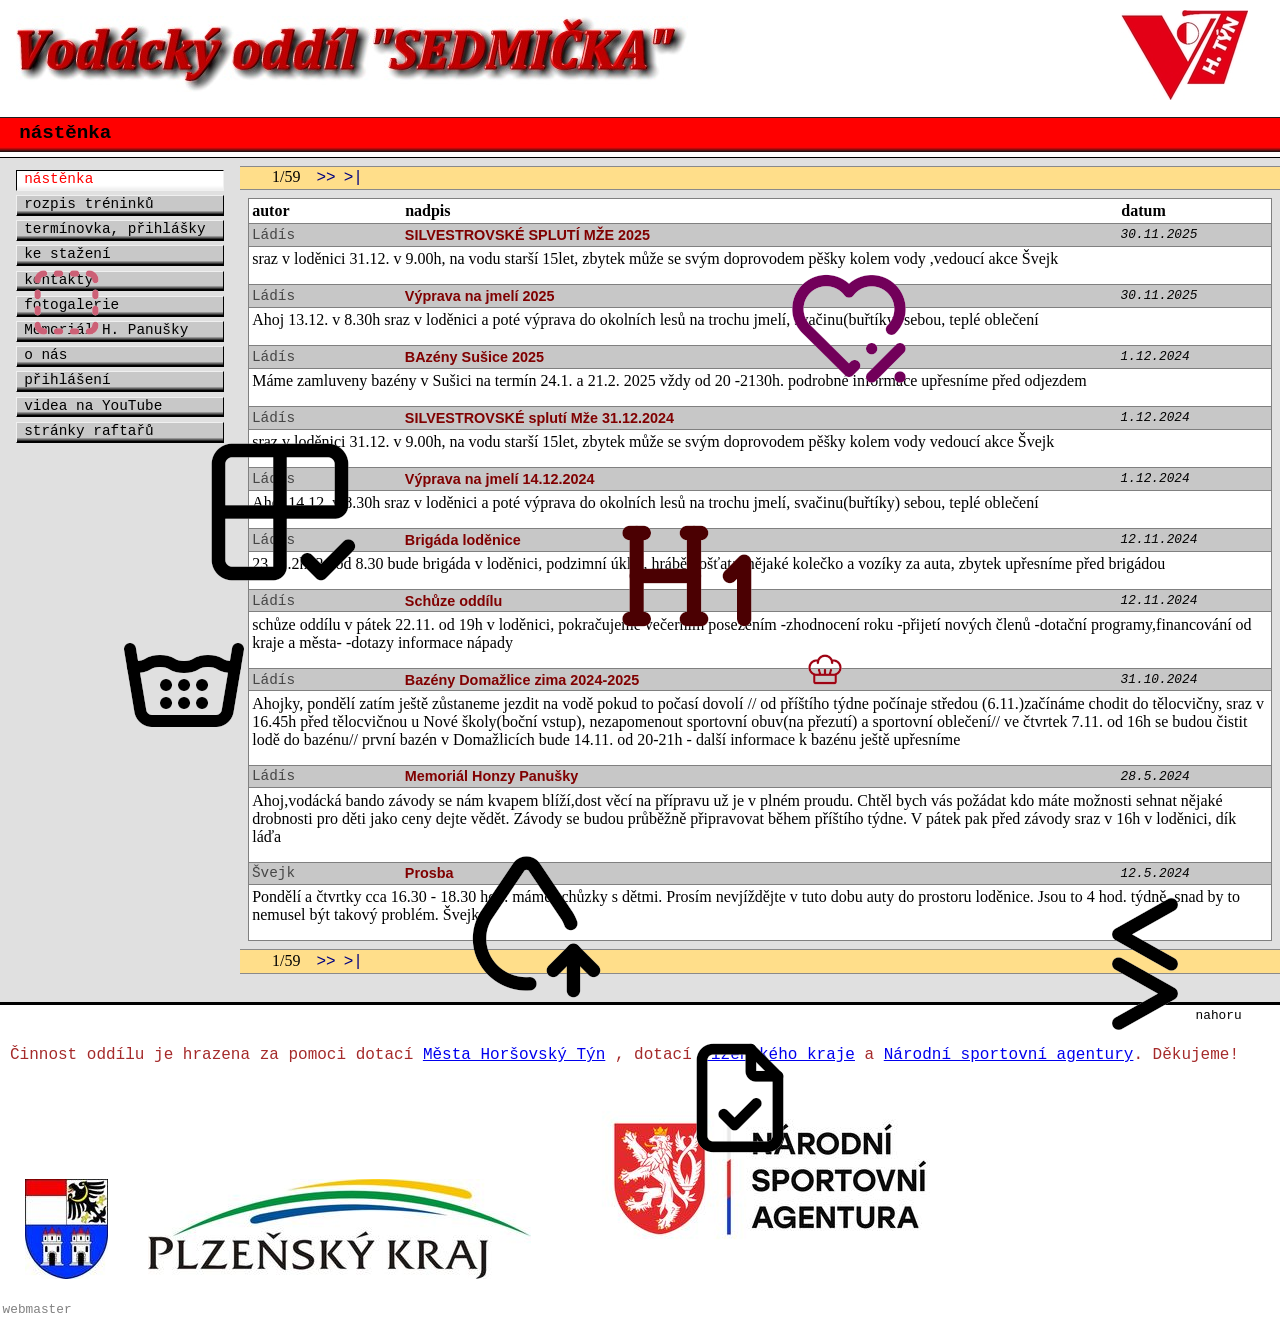 The width and height of the screenshot is (1280, 1319). Describe the element at coordinates (1145, 964) in the screenshot. I see `open stocktwits social trading platform` at that location.